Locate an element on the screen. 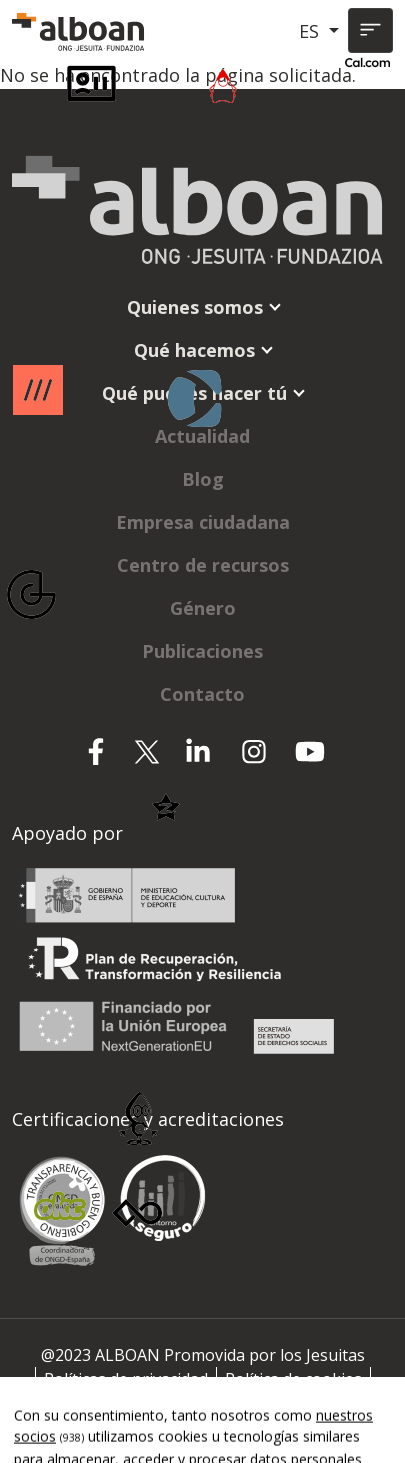 This screenshot has height=1463, width=405. visit the CodeProject website is located at coordinates (138, 1118).